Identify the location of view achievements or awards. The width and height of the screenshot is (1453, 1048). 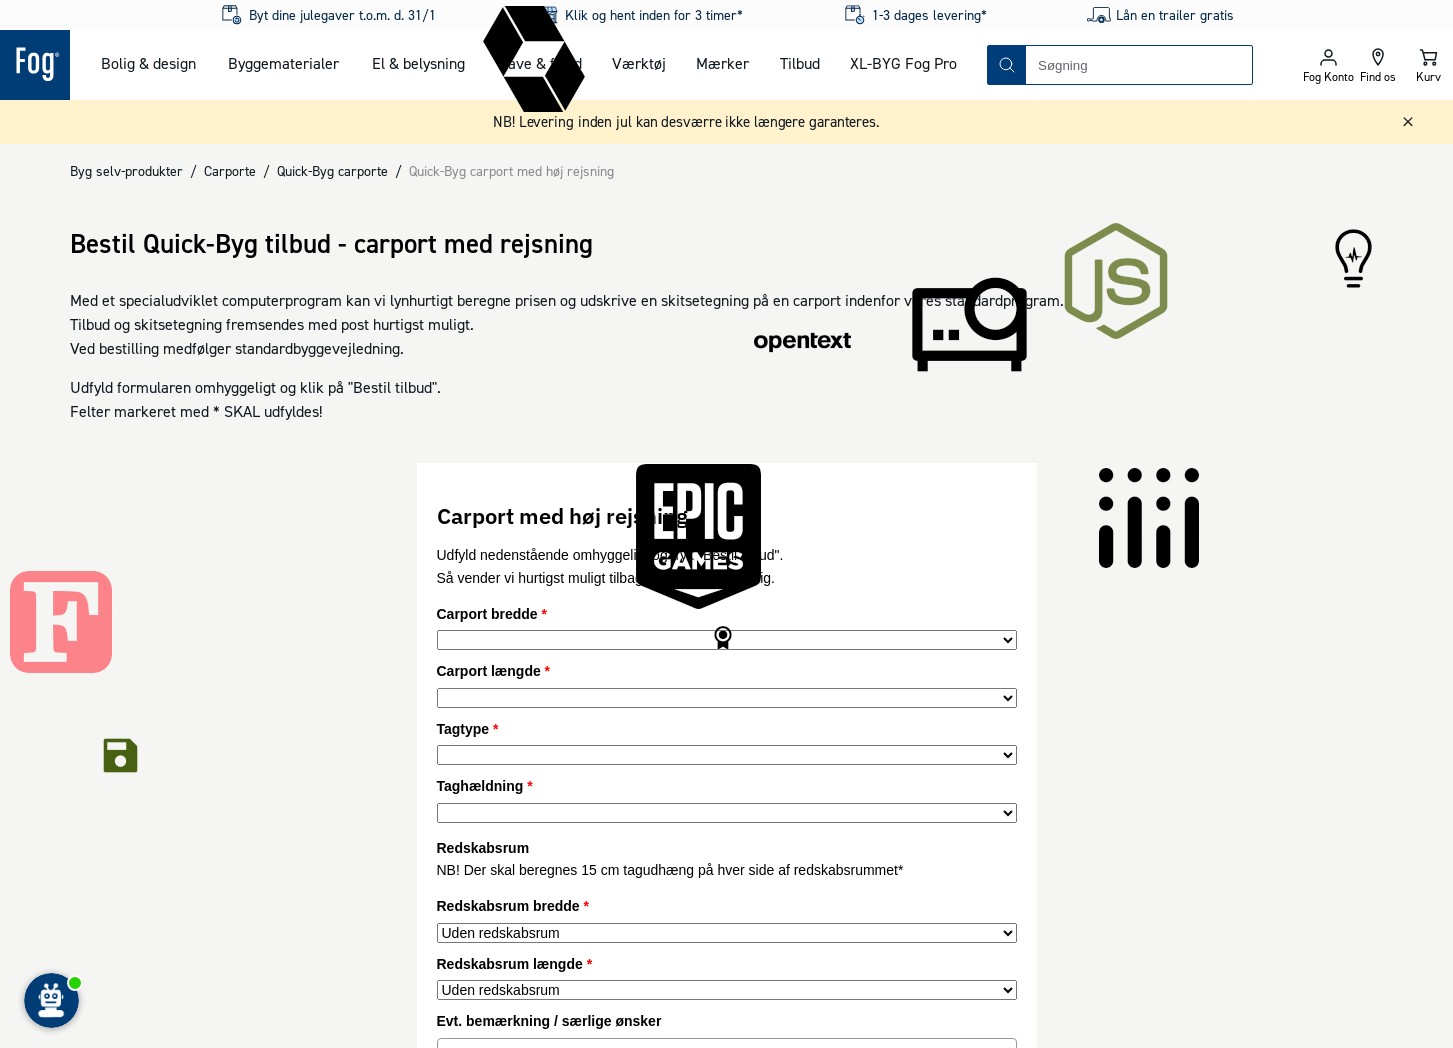
(723, 638).